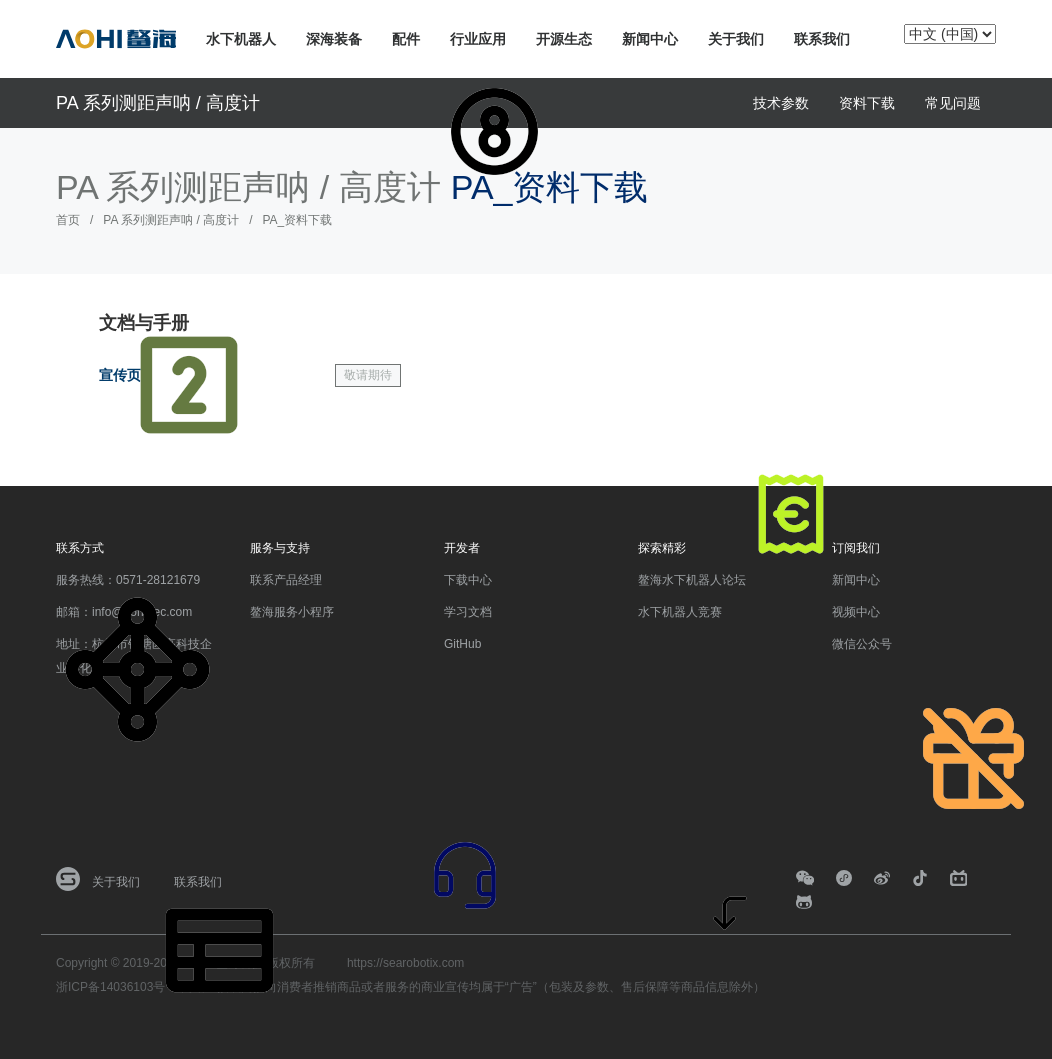  What do you see at coordinates (189, 385) in the screenshot?
I see `indicates step two in a numbered sequence` at bounding box center [189, 385].